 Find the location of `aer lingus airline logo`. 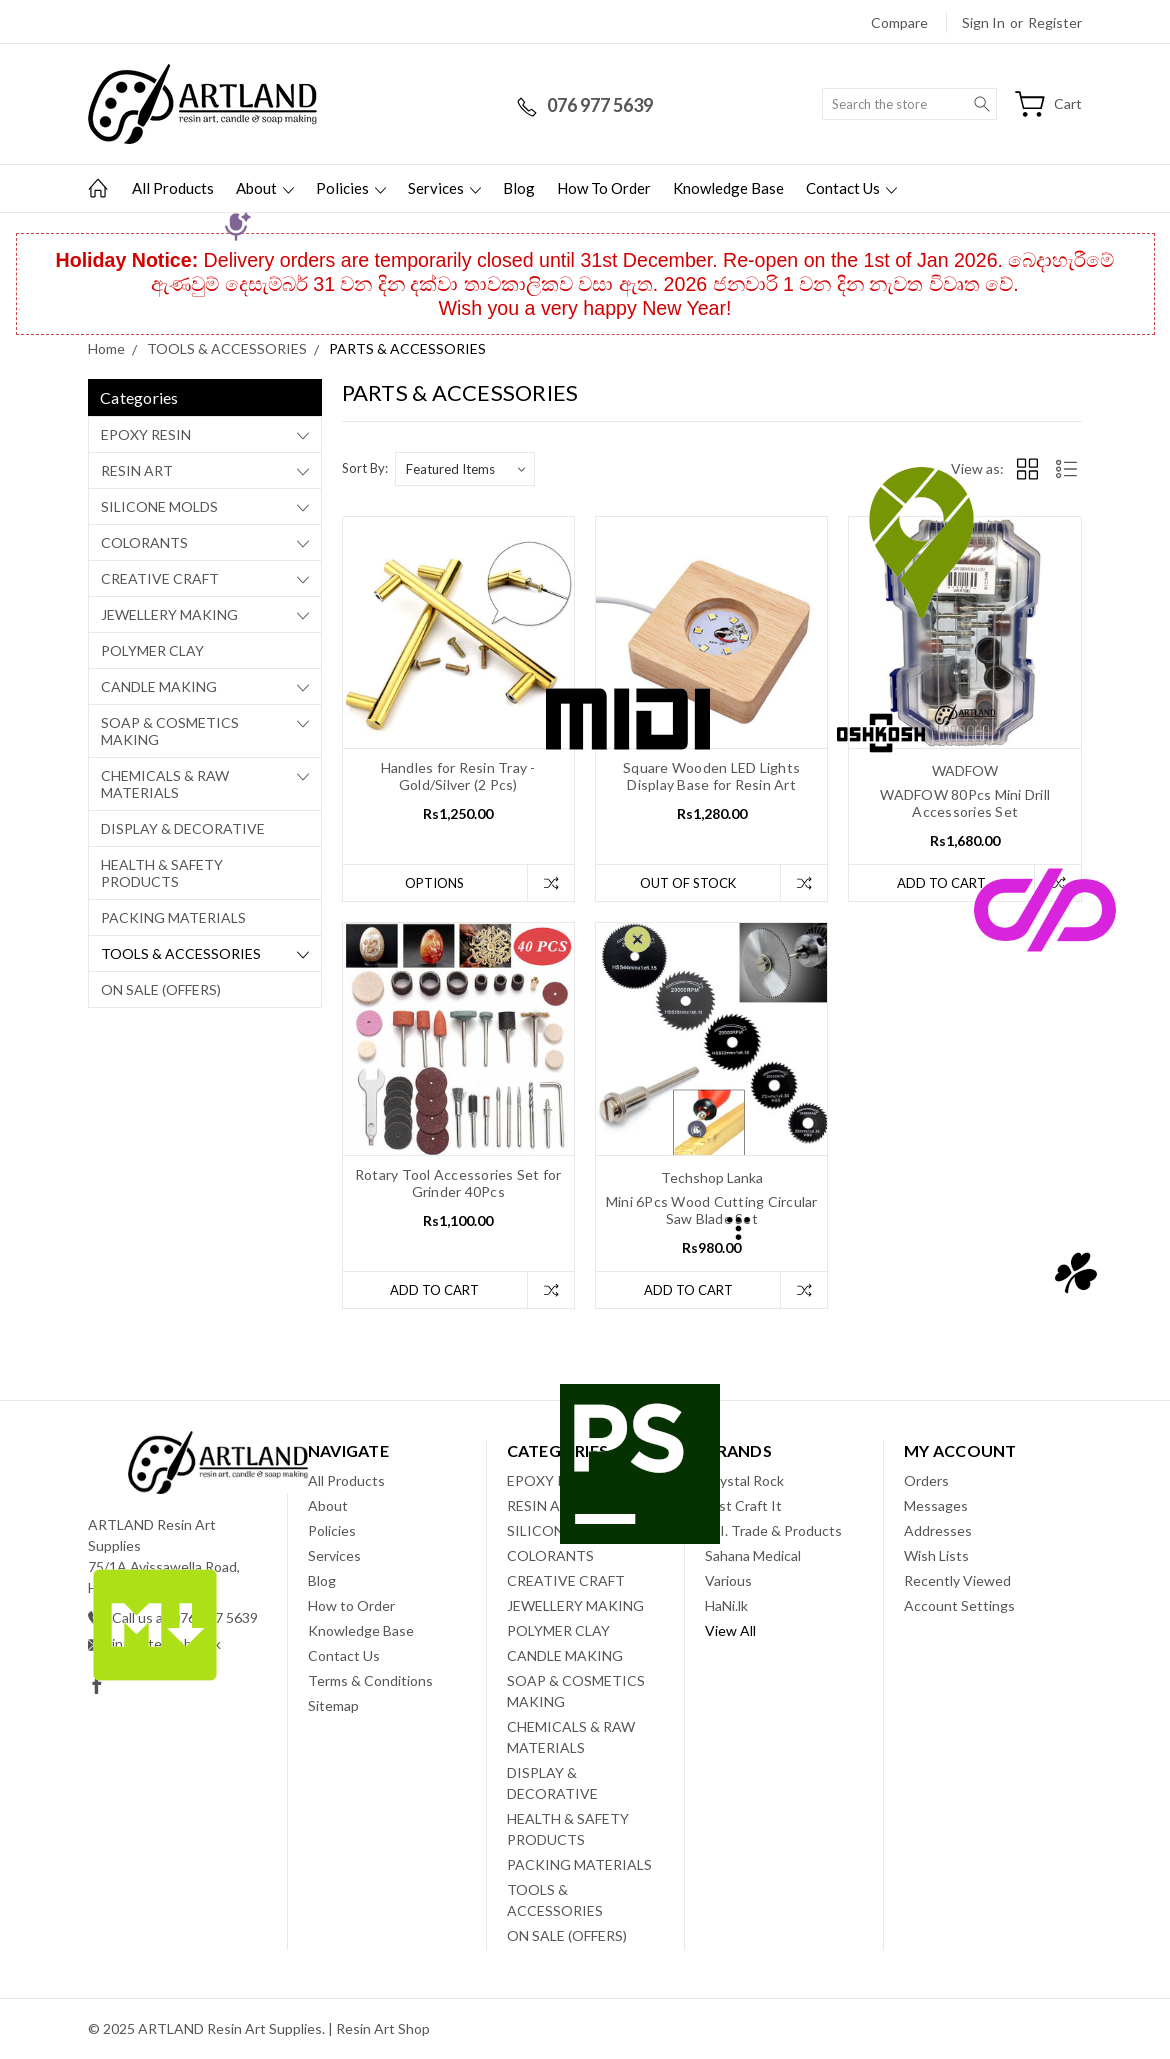

aer lingus airline logo is located at coordinates (1076, 1273).